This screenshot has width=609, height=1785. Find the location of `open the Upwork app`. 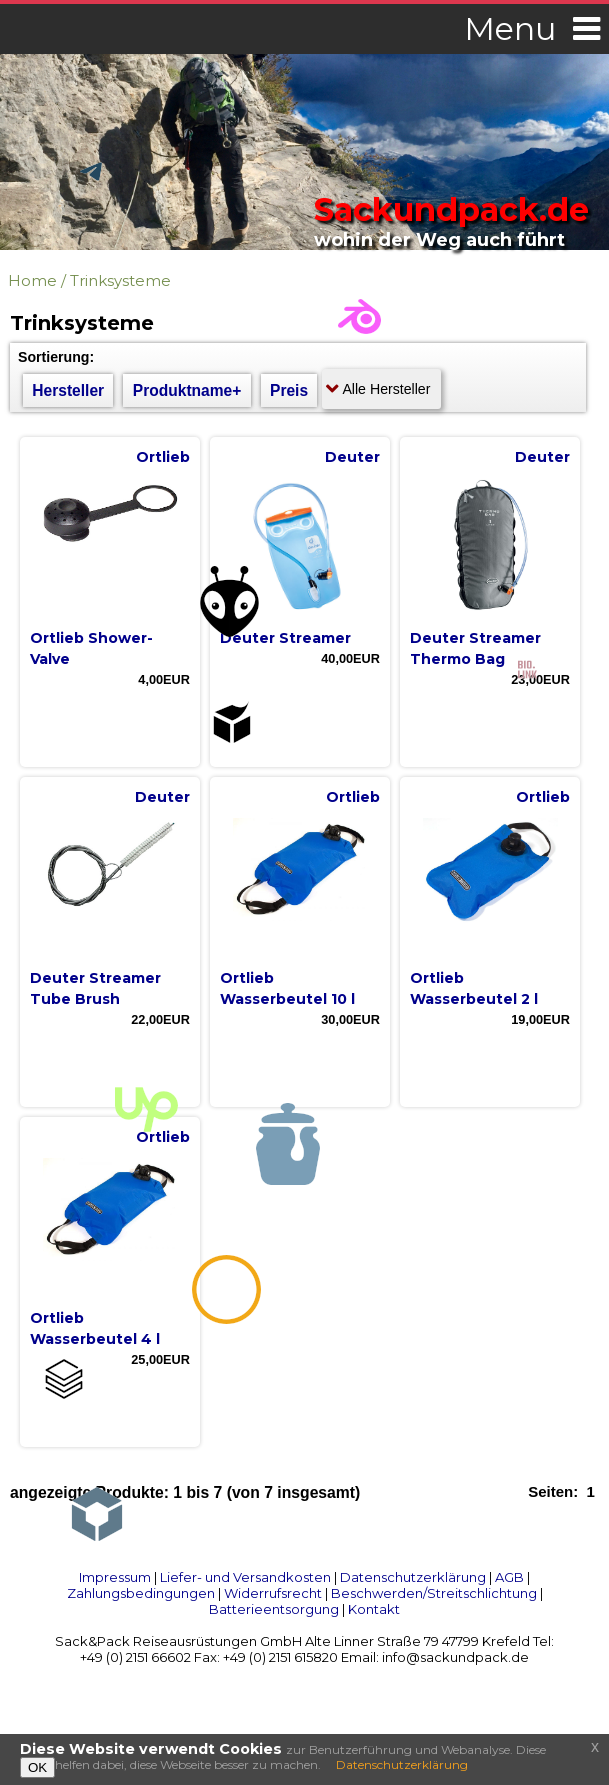

open the Upwork app is located at coordinates (146, 1109).